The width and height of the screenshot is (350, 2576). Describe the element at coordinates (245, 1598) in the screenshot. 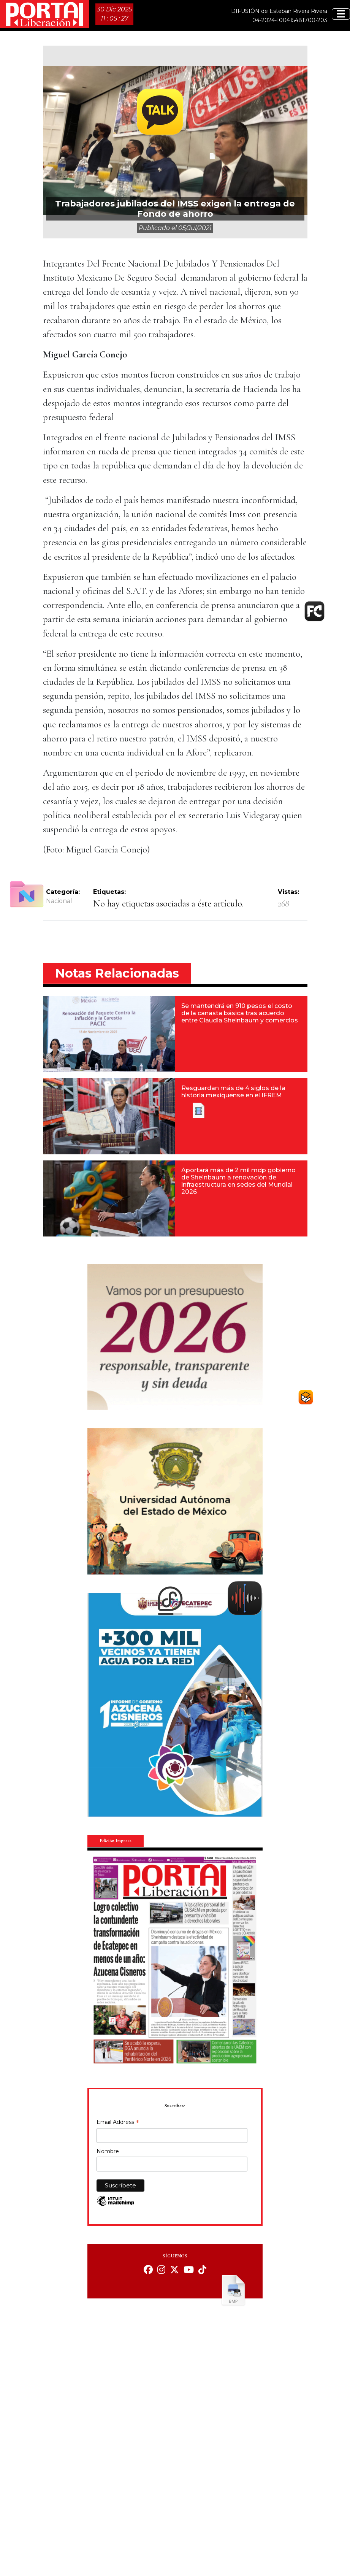

I see `open voice memos app` at that location.